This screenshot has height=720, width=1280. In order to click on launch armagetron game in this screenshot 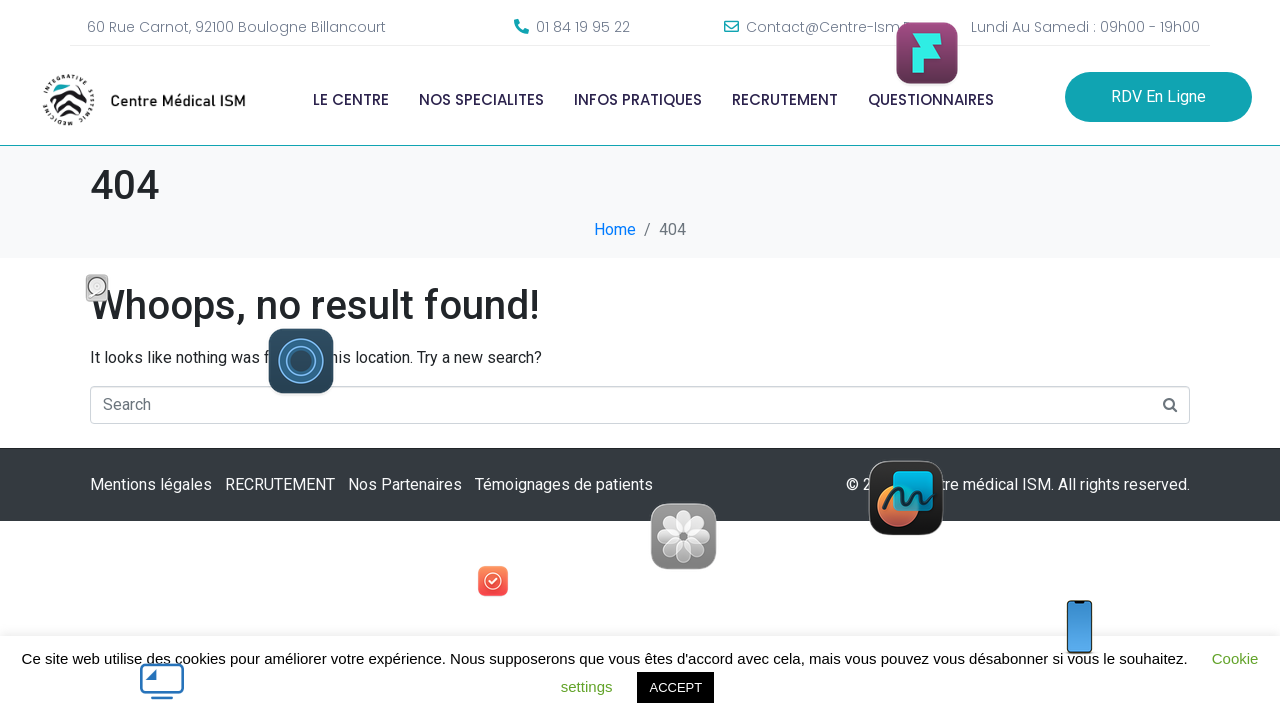, I will do `click(301, 361)`.